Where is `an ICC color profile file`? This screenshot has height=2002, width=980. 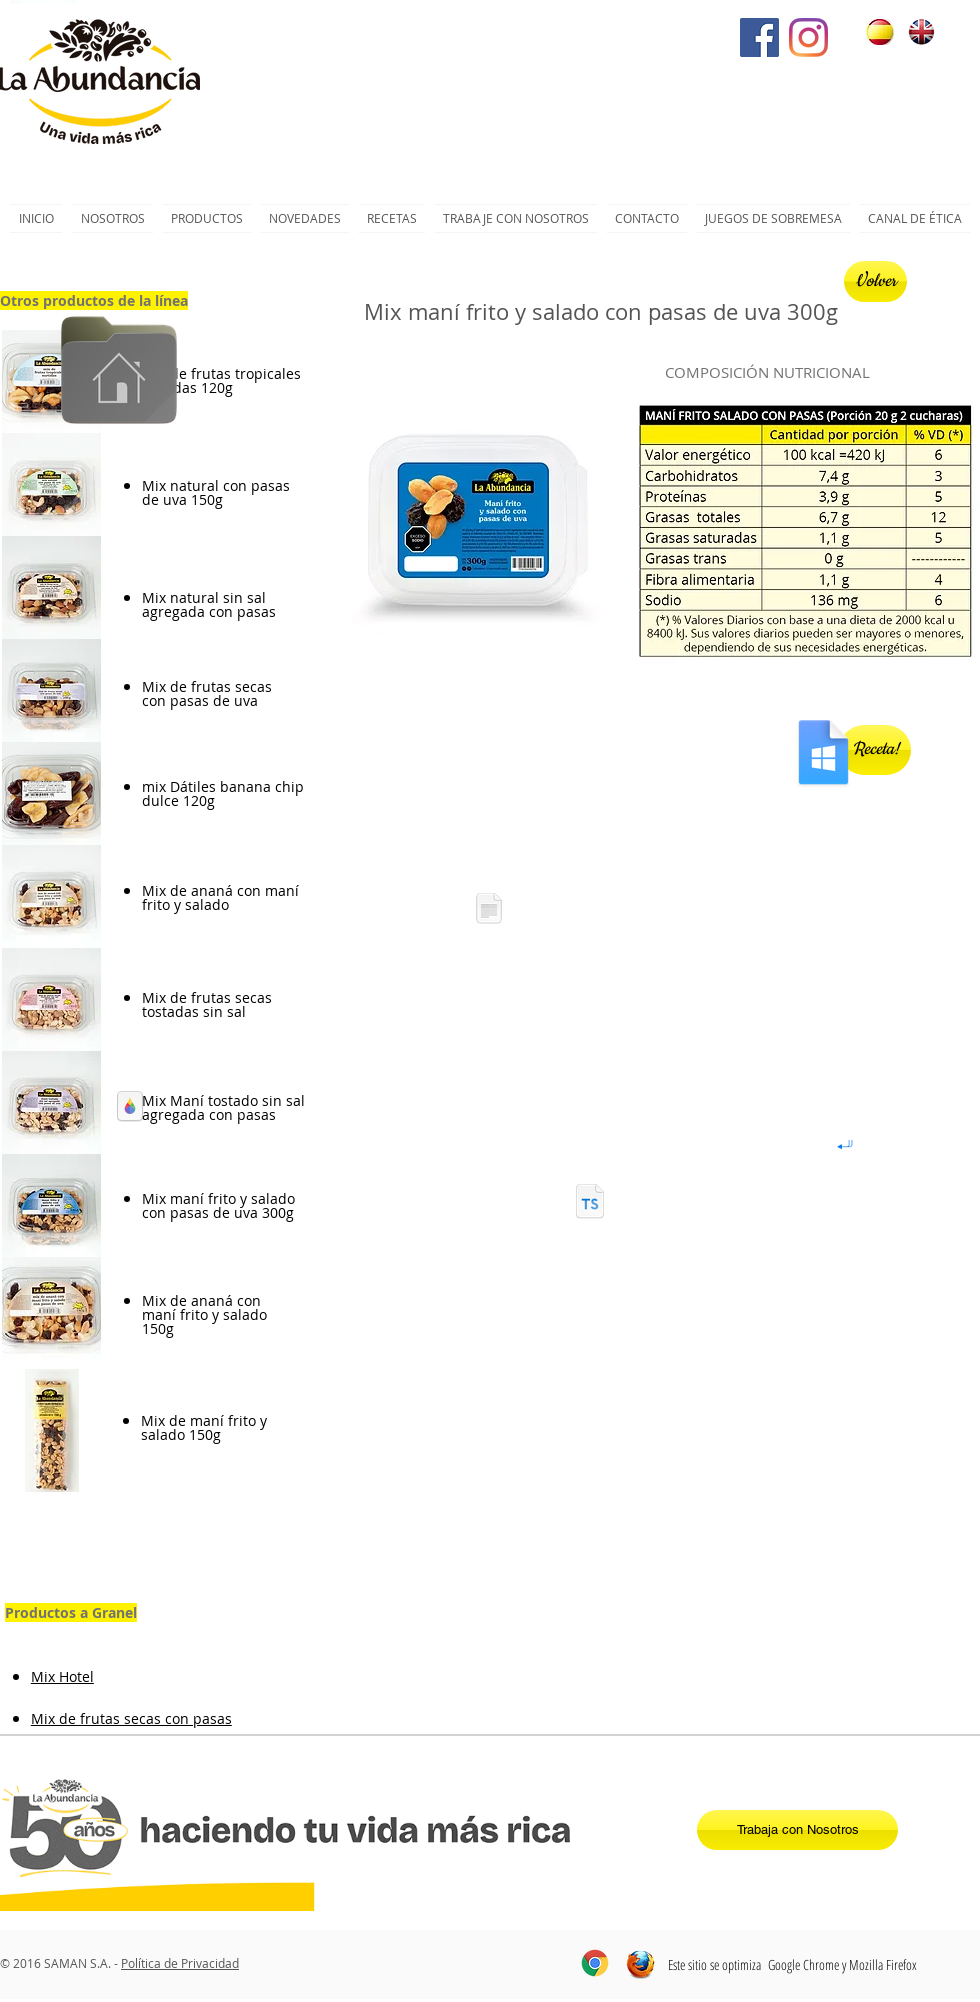 an ICC color profile file is located at coordinates (130, 1106).